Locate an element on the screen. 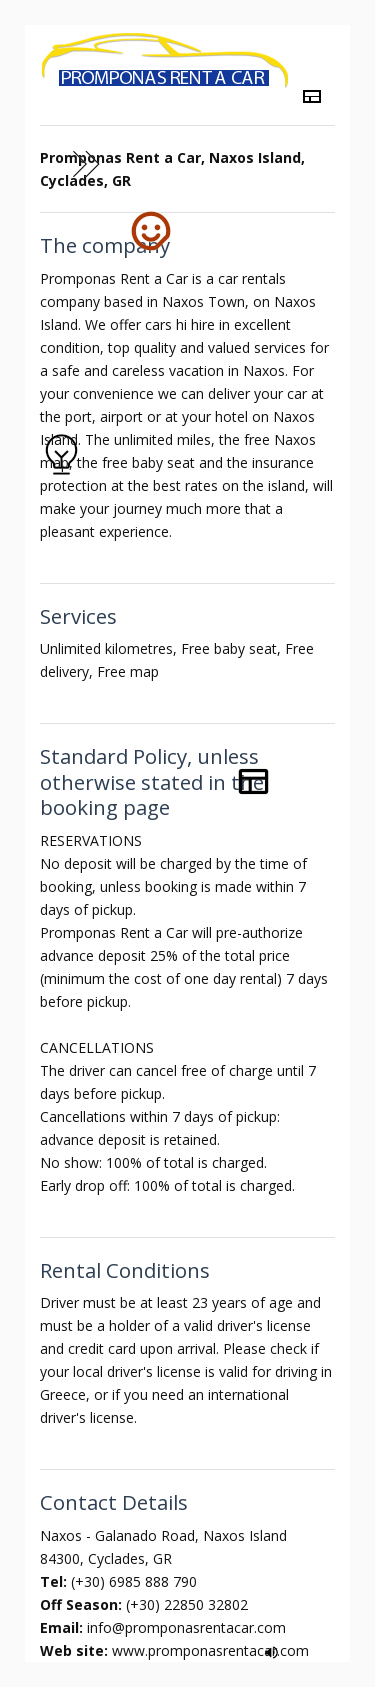 Image resolution: width=375 pixels, height=1687 pixels. increase or unmute audio volume is located at coordinates (271, 1652).